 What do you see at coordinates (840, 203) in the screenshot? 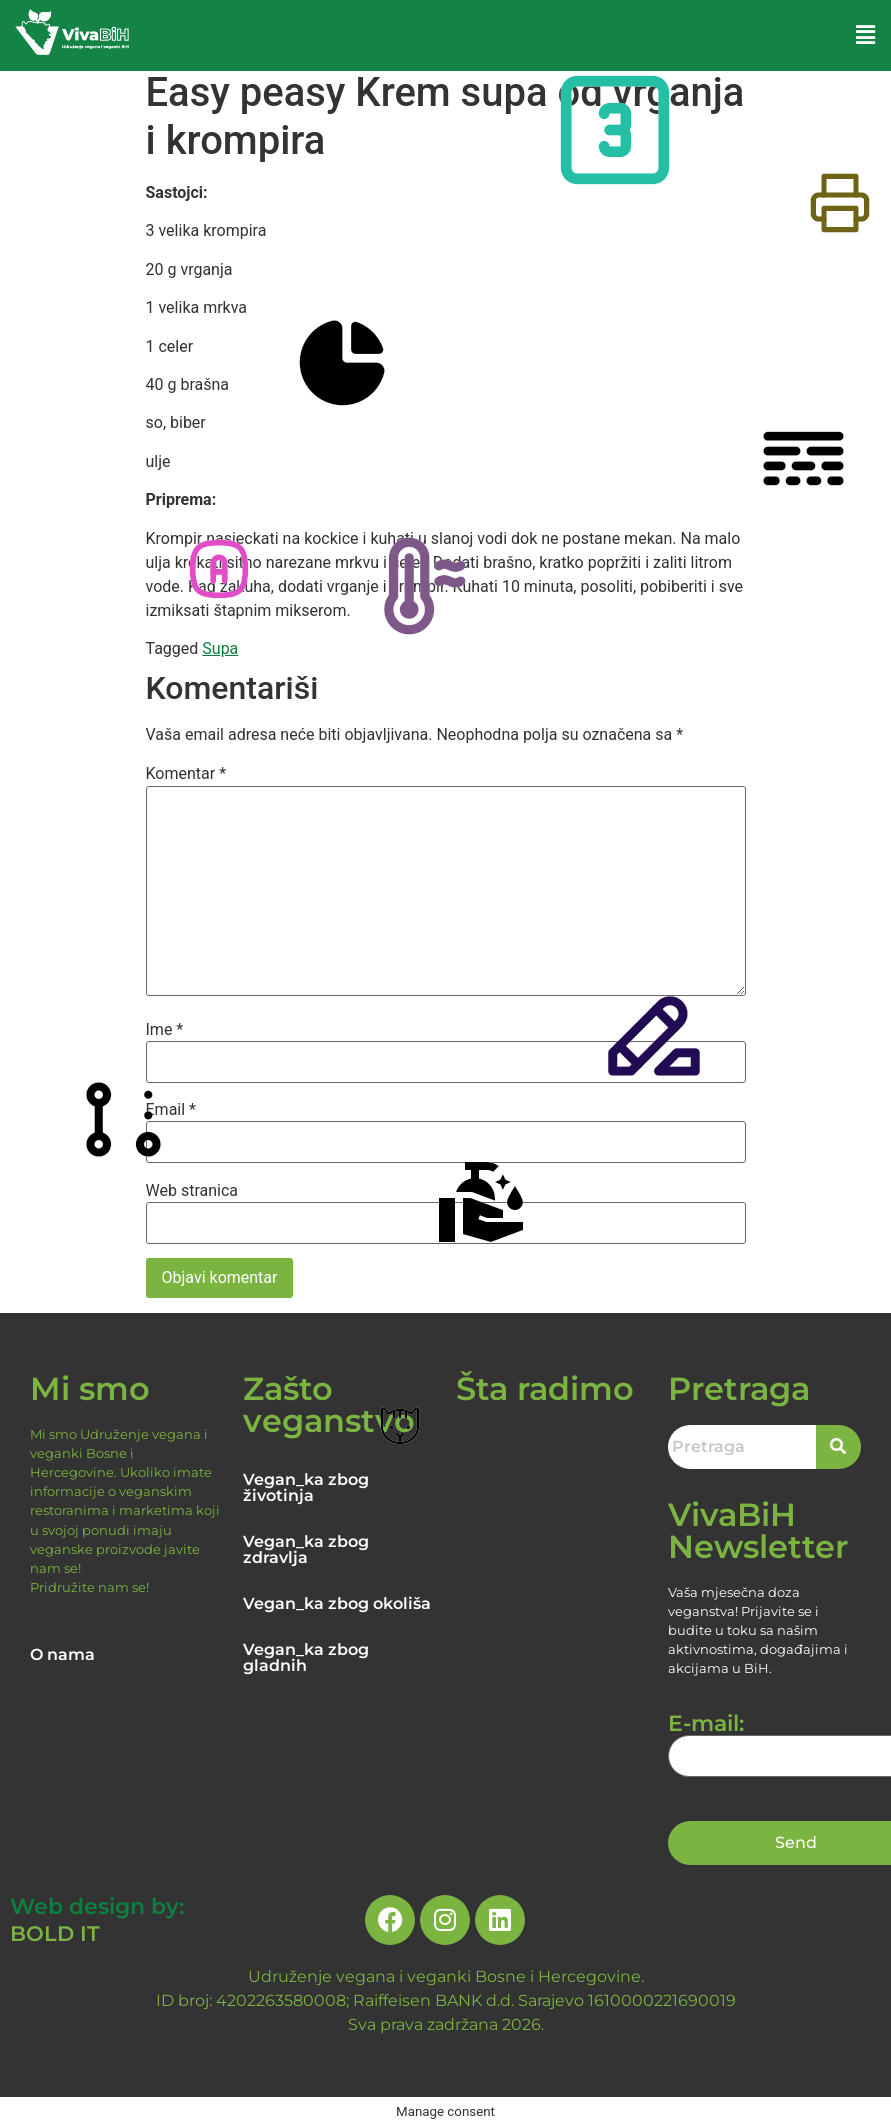
I see `print the current document` at bounding box center [840, 203].